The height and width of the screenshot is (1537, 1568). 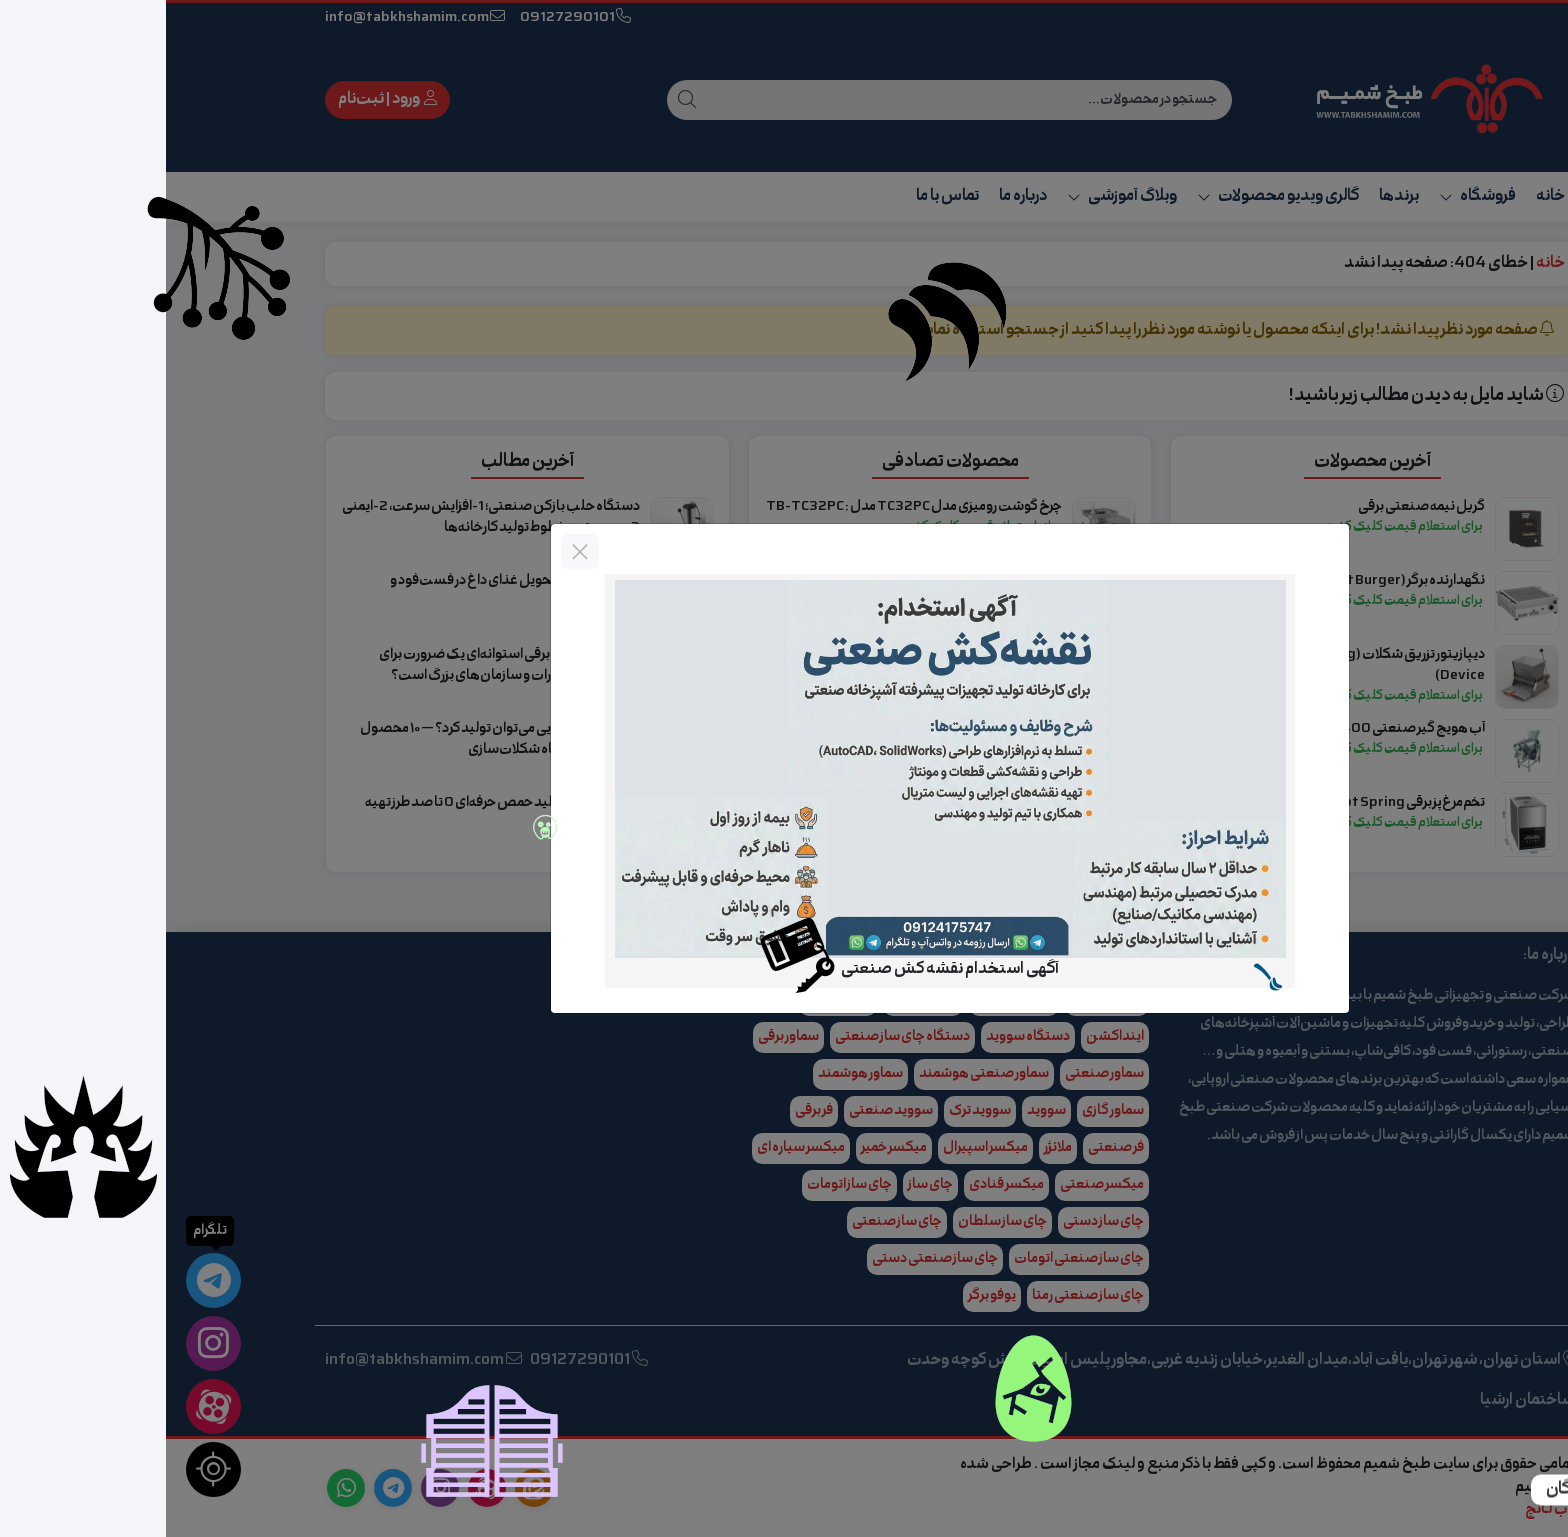 What do you see at coordinates (83, 1145) in the screenshot?
I see `activate a power-up or special ability` at bounding box center [83, 1145].